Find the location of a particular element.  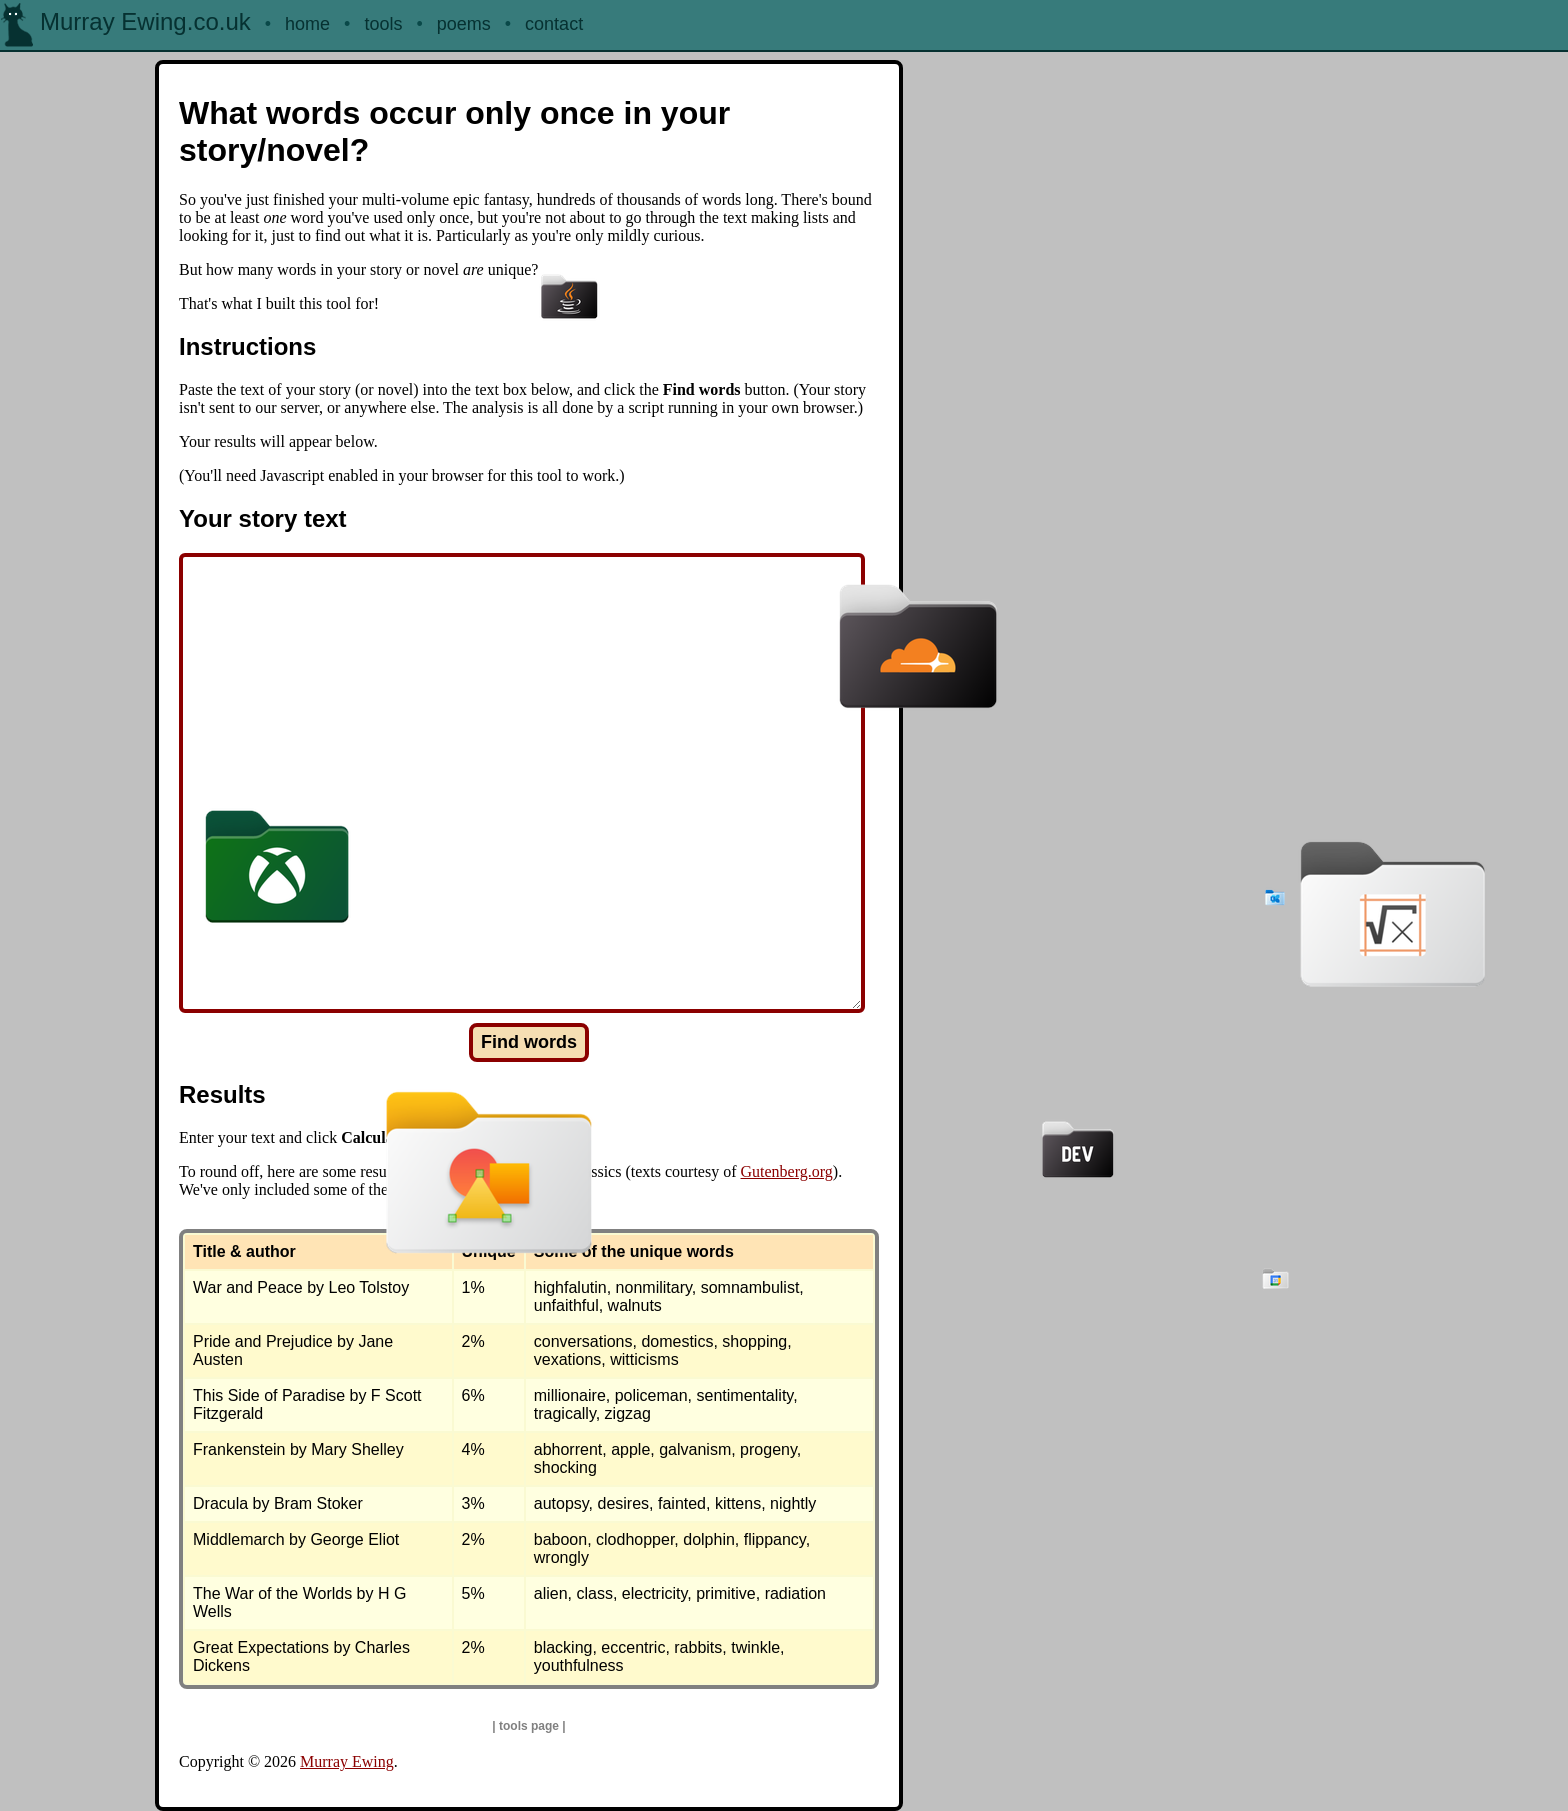

open folder containing java project files is located at coordinates (569, 298).